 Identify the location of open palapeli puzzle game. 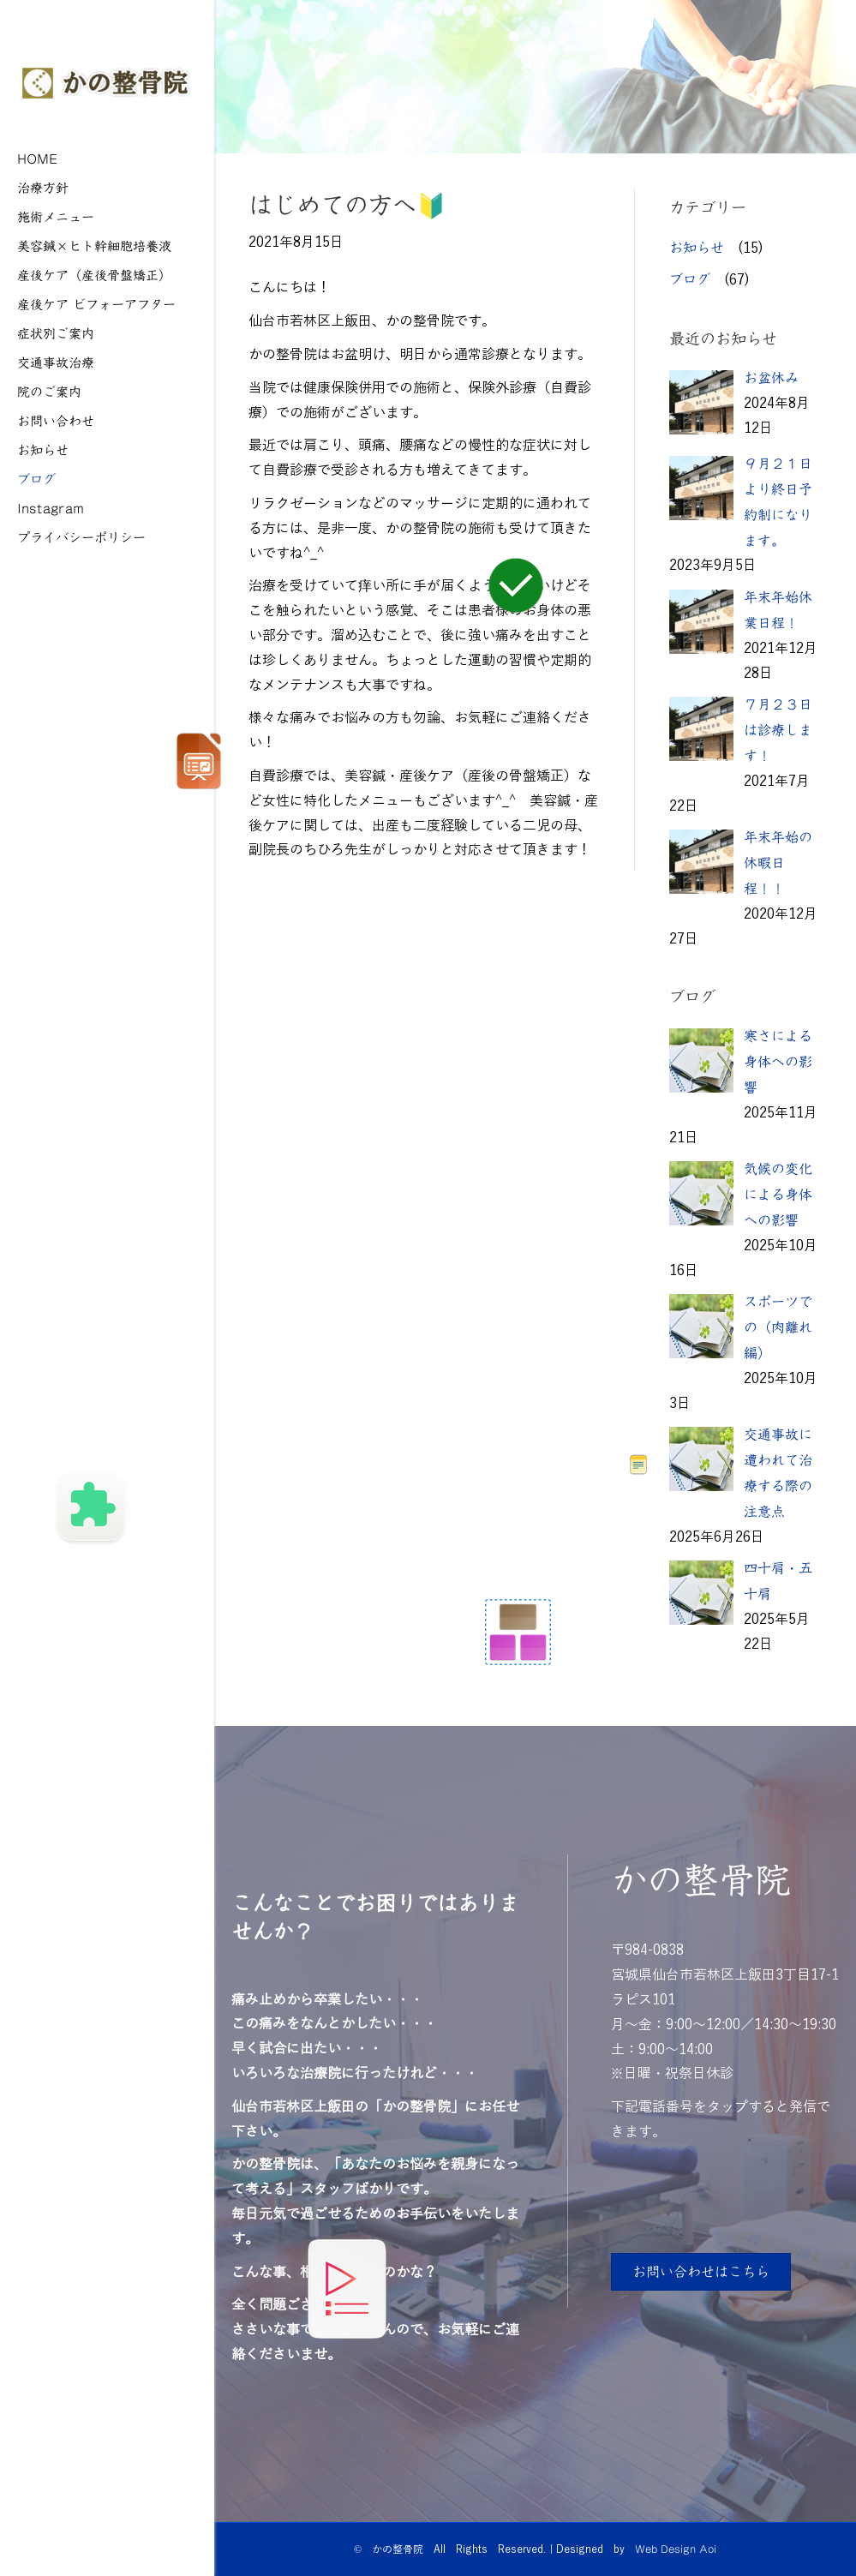
(91, 1507).